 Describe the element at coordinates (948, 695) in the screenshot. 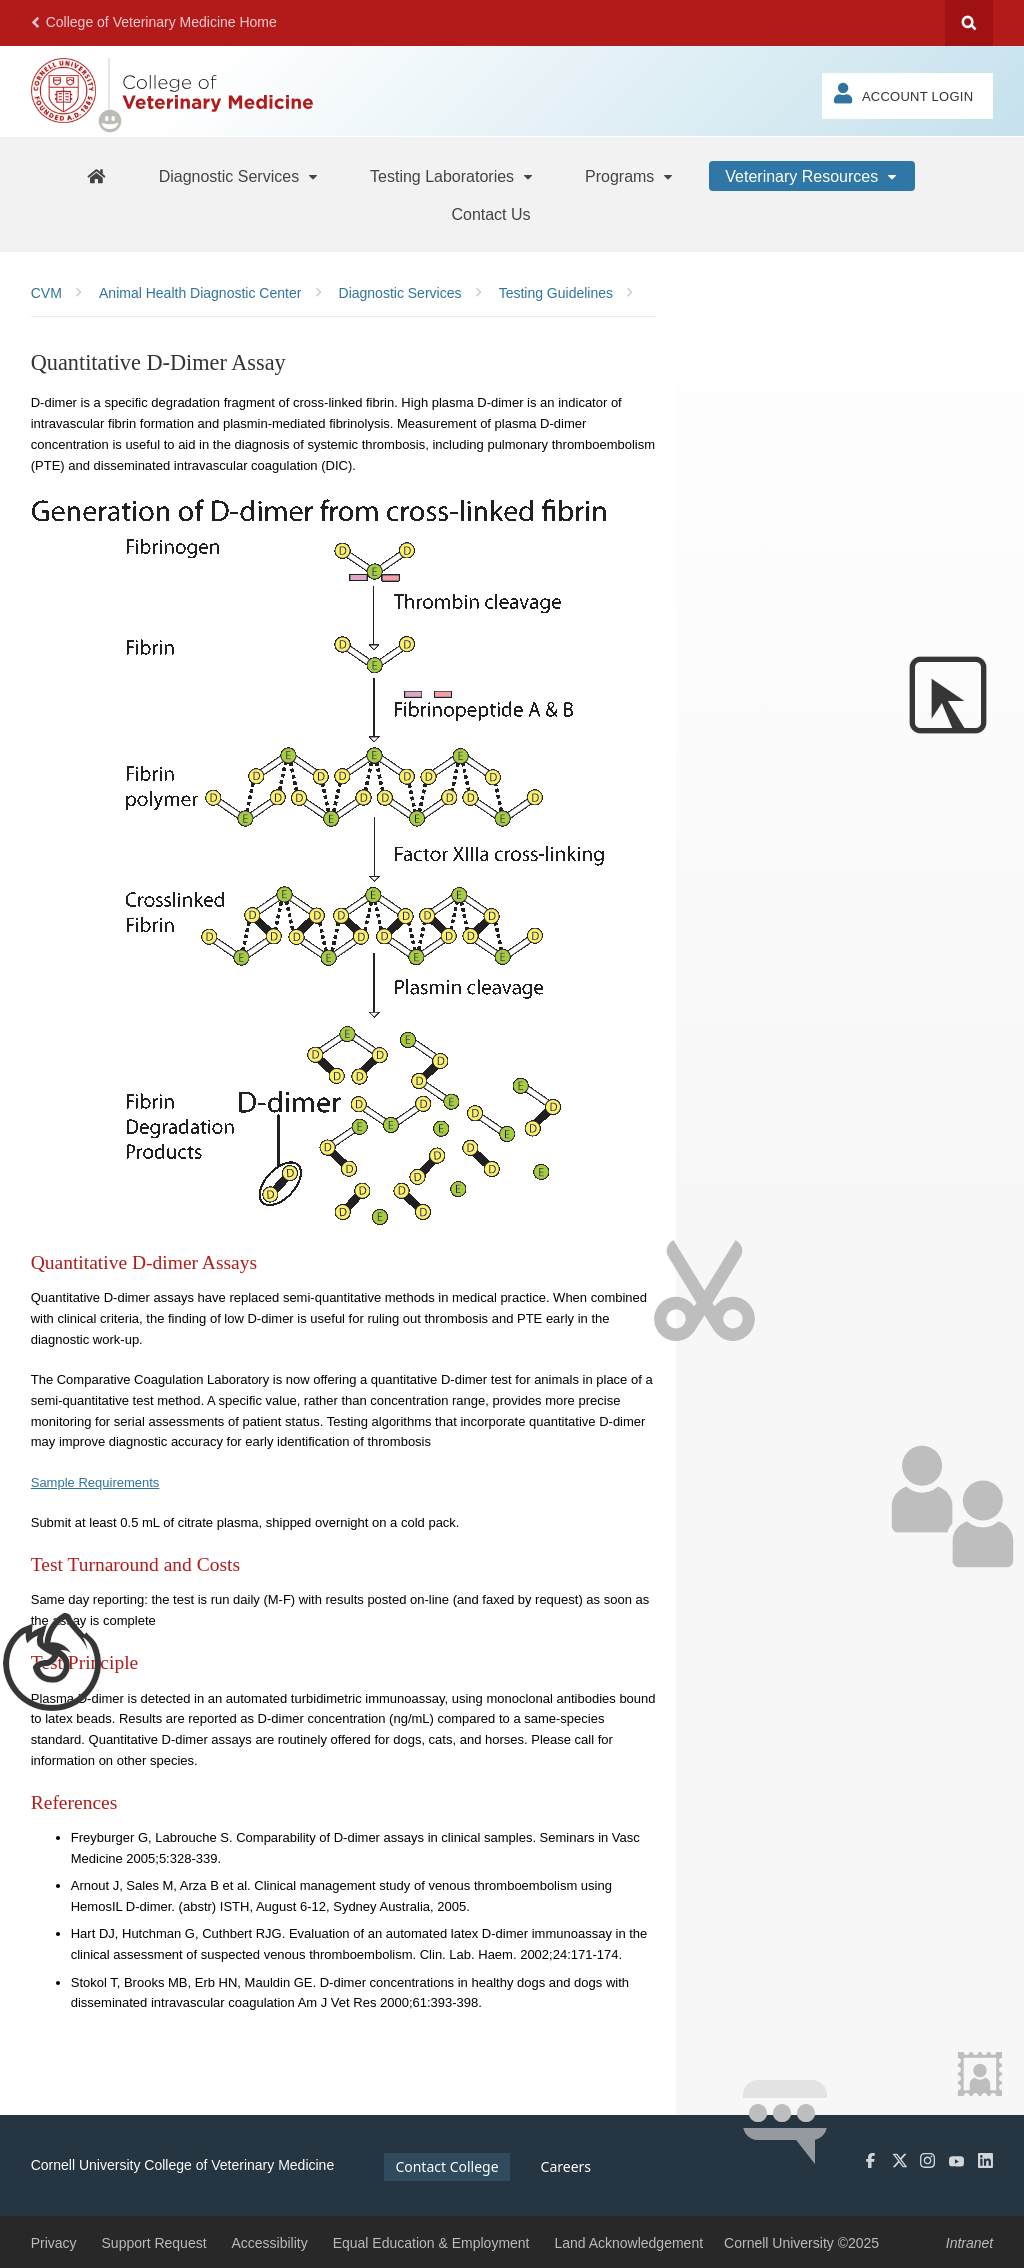

I see `open fusion app or automation tool` at that location.